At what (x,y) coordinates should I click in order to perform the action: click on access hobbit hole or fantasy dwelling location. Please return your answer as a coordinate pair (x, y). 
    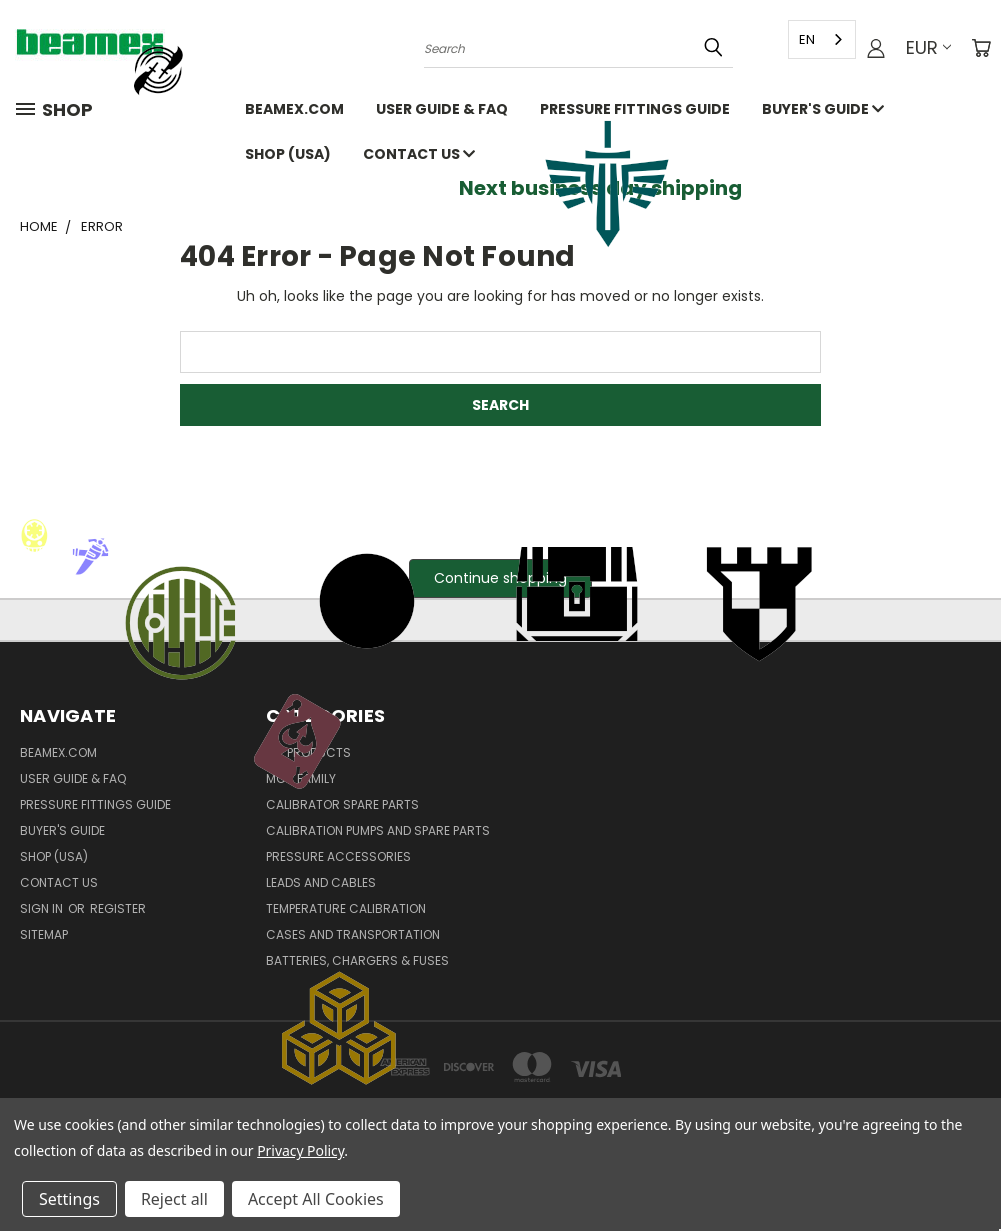
    Looking at the image, I should click on (182, 623).